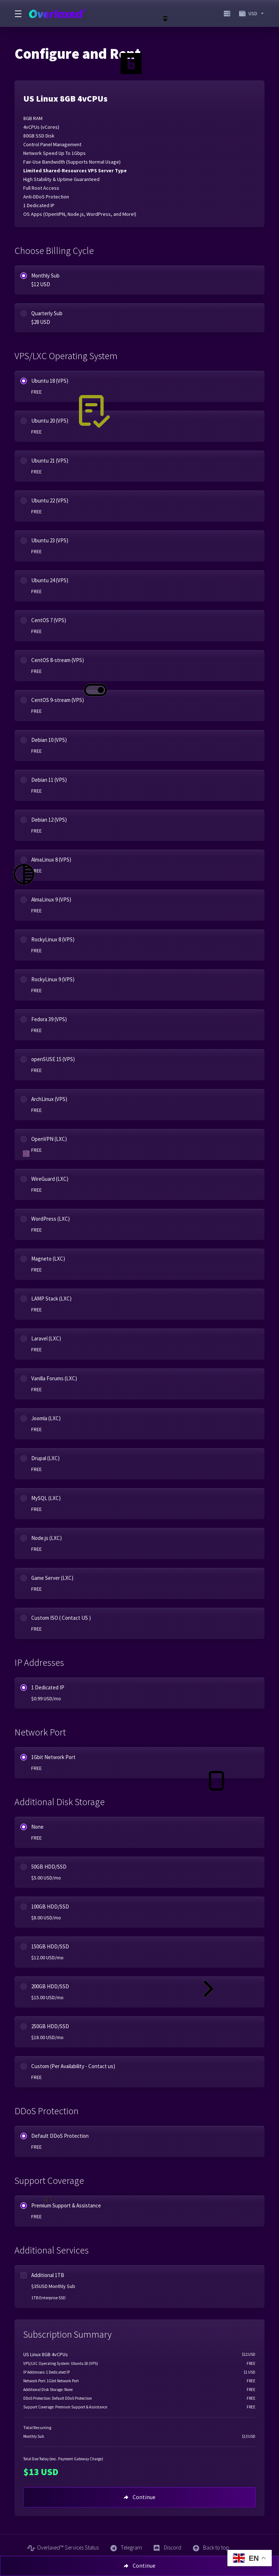  Describe the element at coordinates (165, 19) in the screenshot. I see `get public transit directions` at that location.